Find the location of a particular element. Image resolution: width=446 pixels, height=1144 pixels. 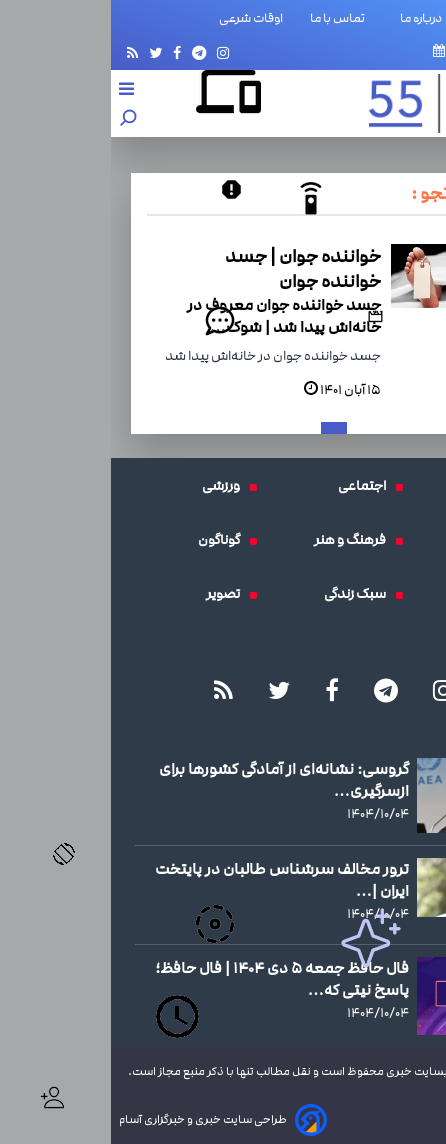

access remote control settings is located at coordinates (311, 199).